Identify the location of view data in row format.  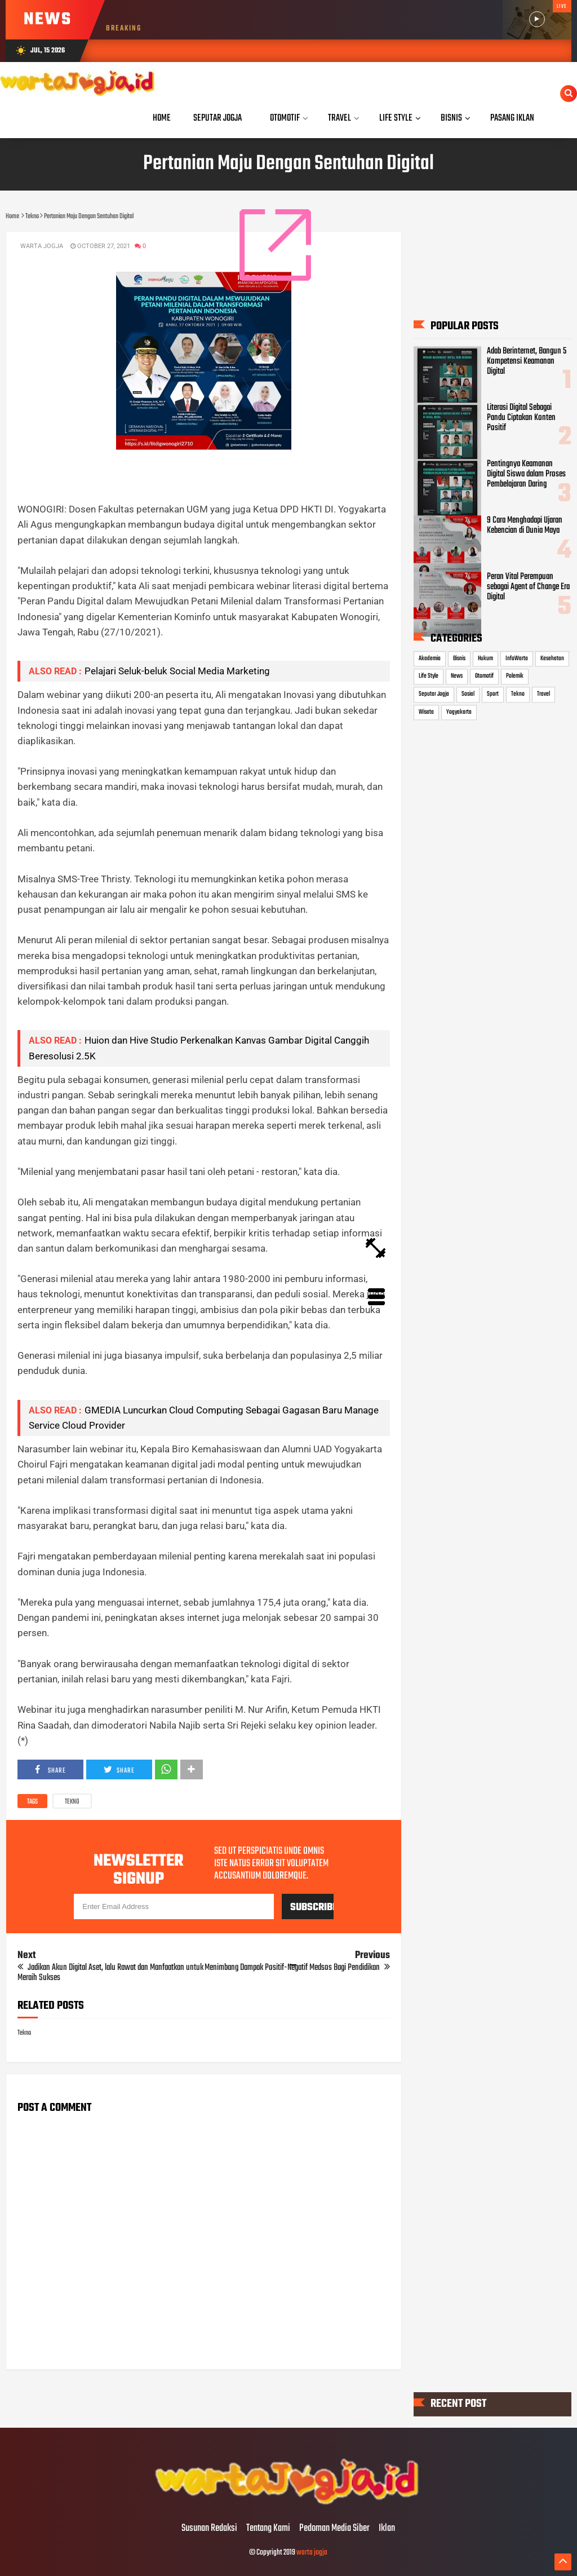
(376, 1297).